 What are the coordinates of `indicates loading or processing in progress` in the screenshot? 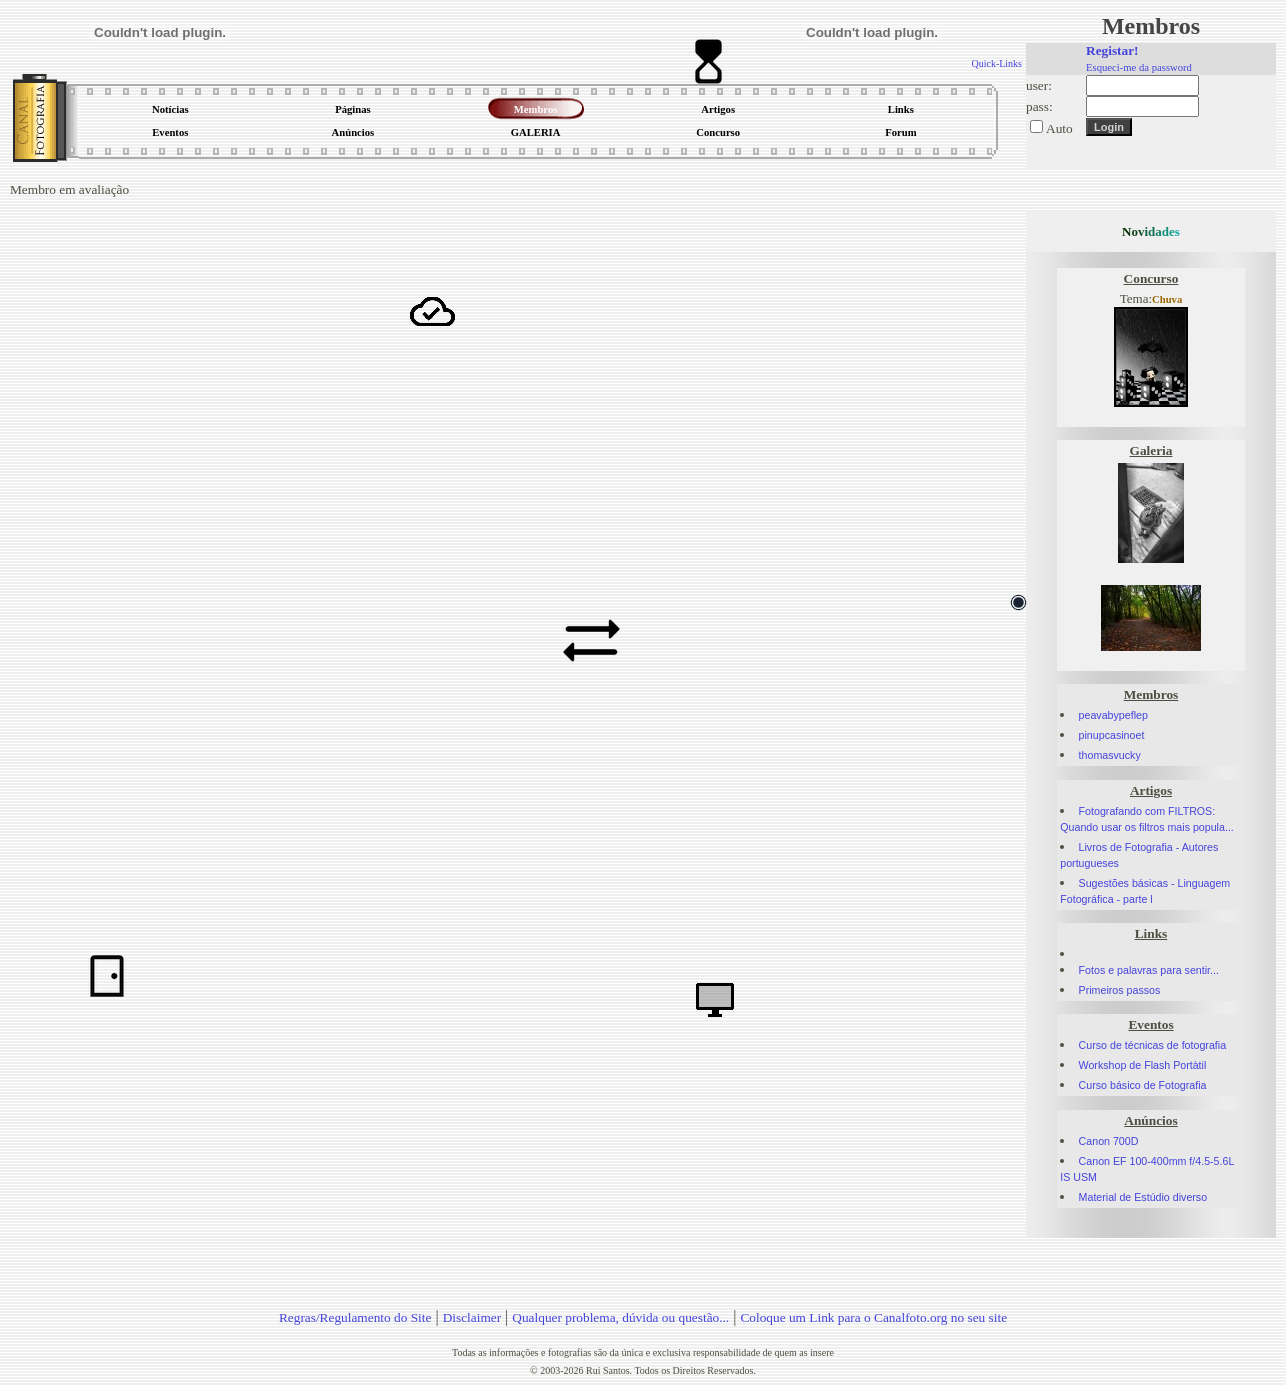 It's located at (708, 61).